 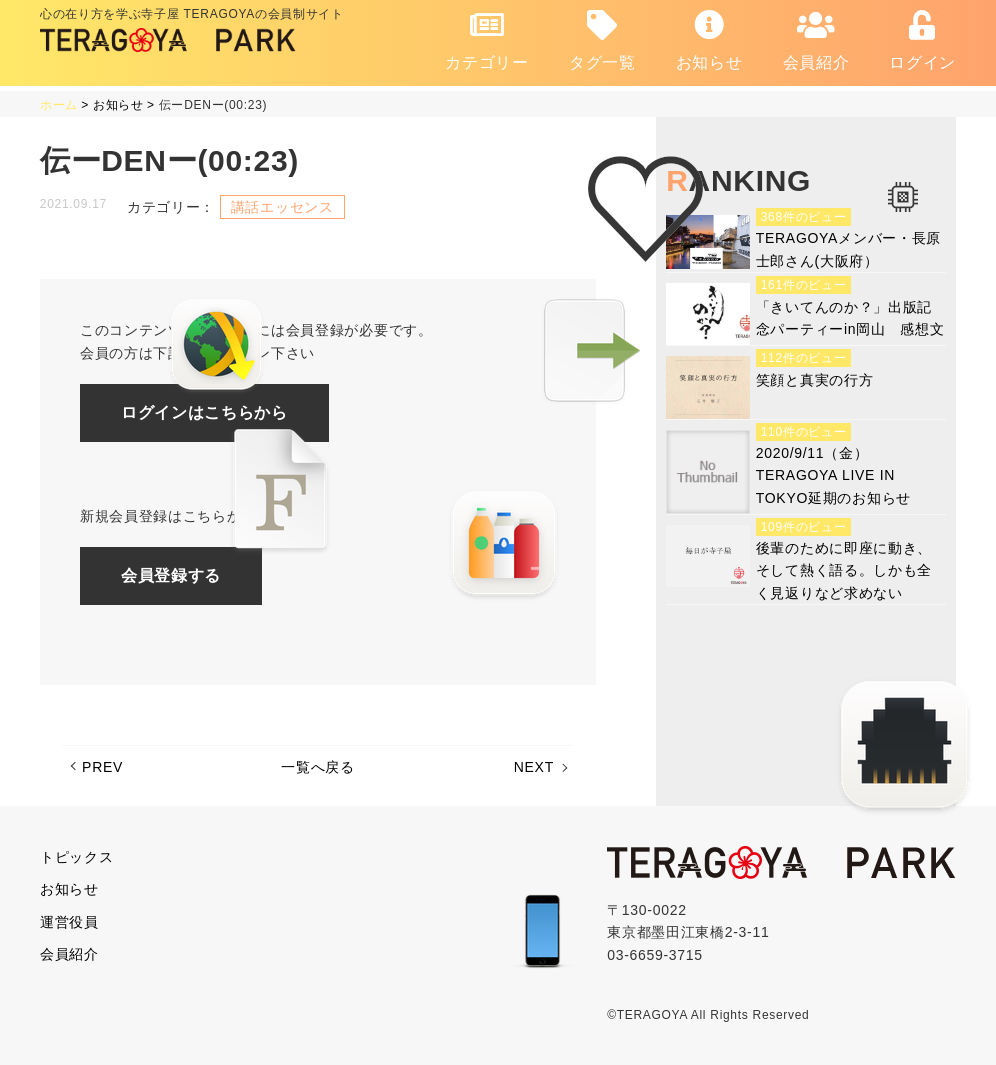 What do you see at coordinates (903, 197) in the screenshot?
I see `access electronics or hardware settings` at bounding box center [903, 197].